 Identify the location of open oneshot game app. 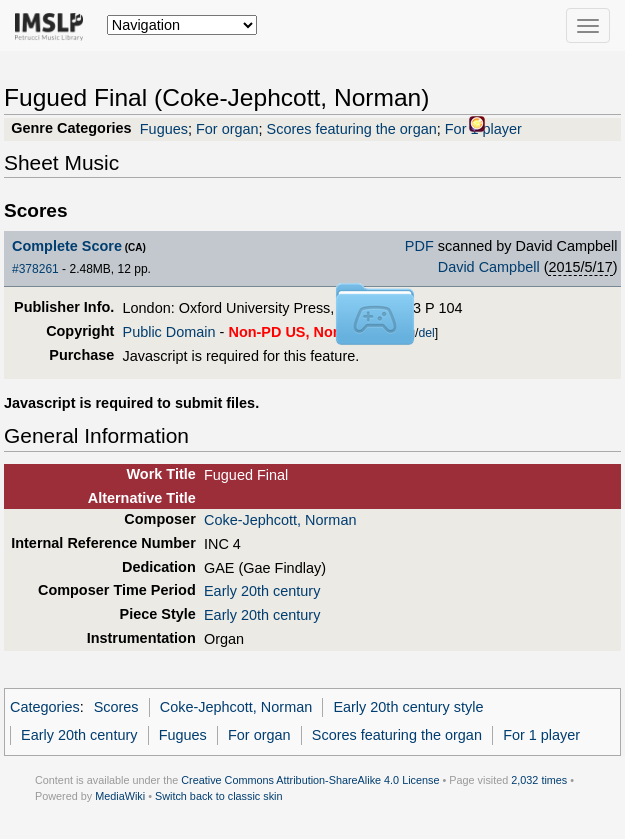
(477, 124).